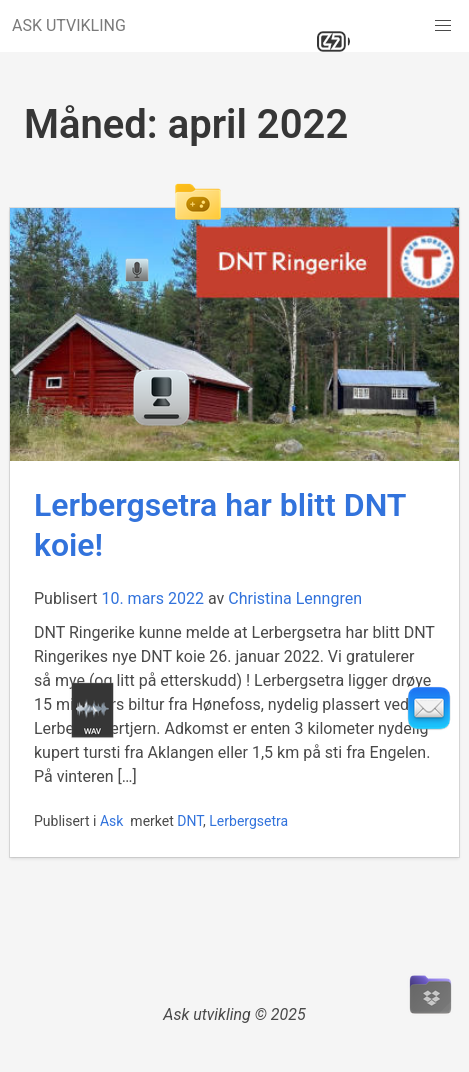  I want to click on view your desk area using the device camera, so click(161, 397).